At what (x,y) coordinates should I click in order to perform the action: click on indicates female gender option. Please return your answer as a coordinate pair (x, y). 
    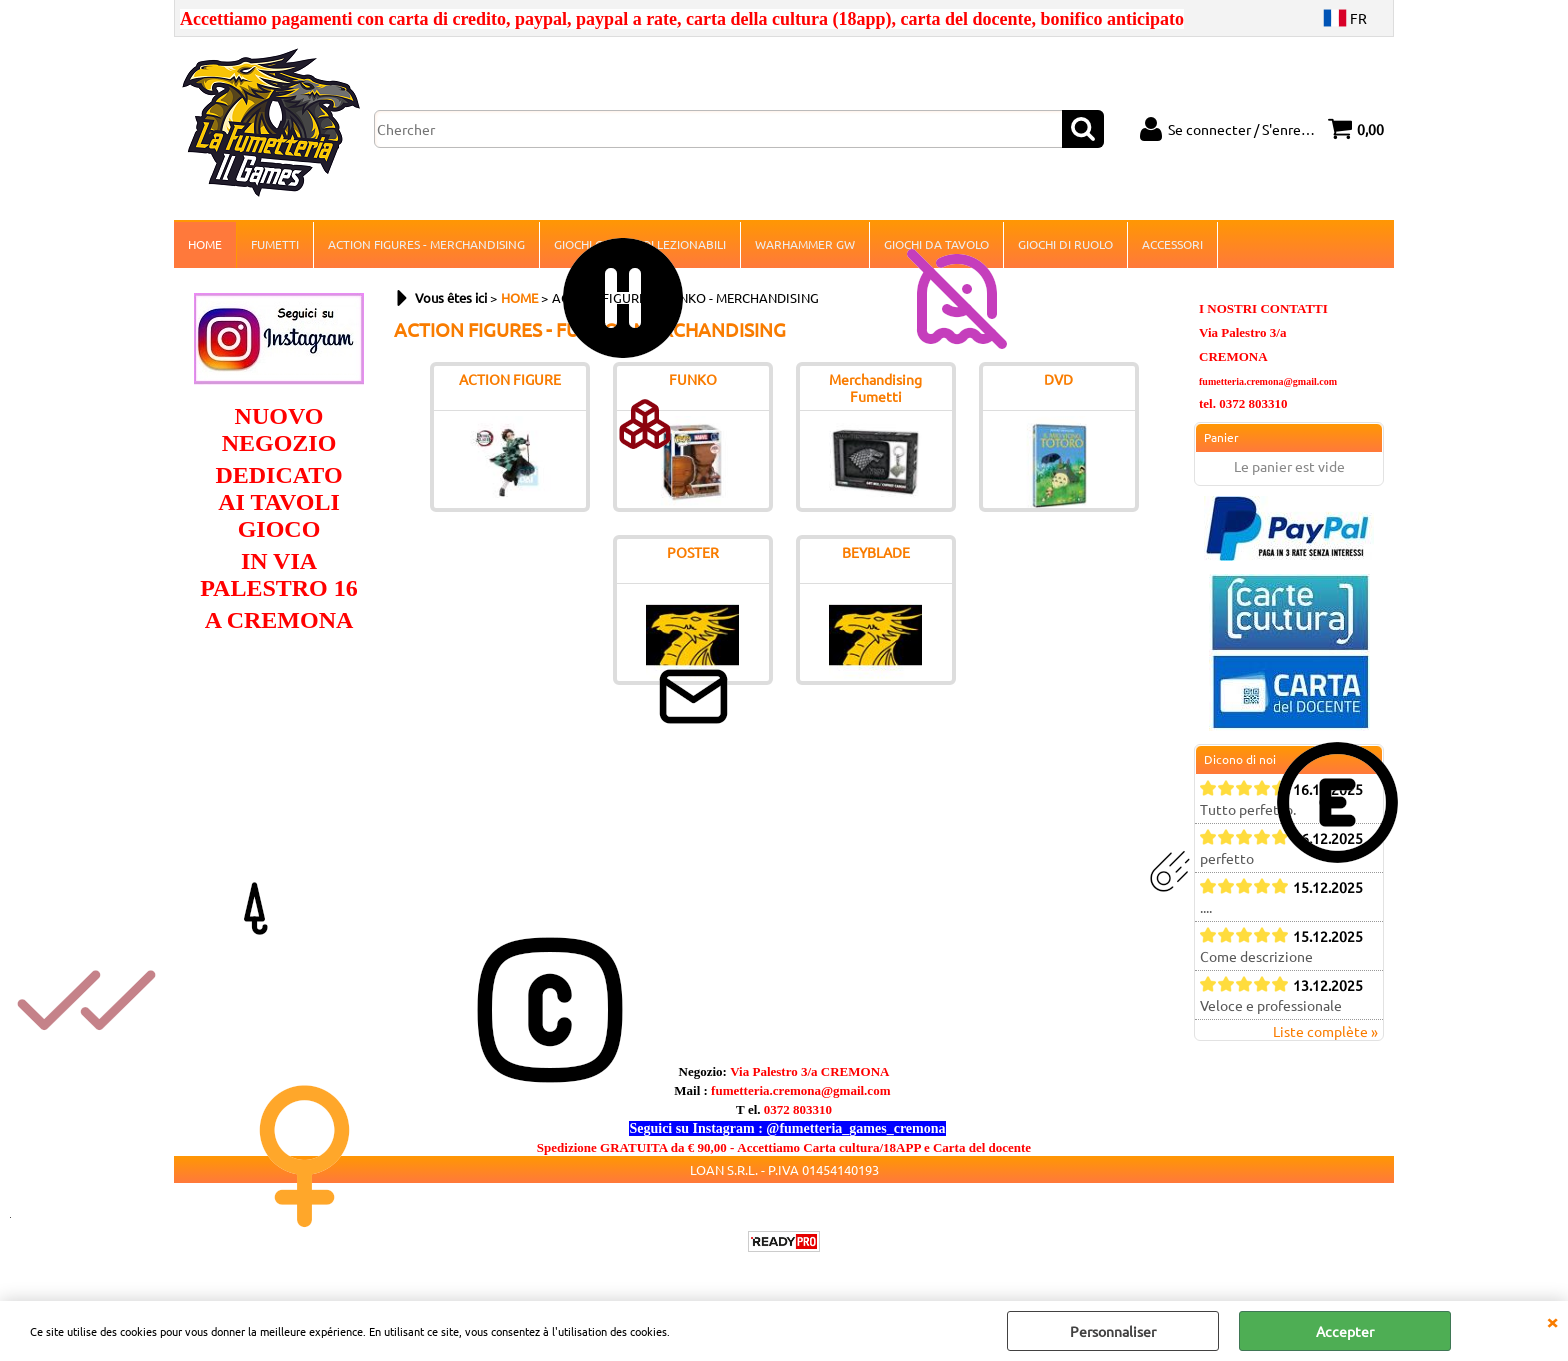
    Looking at the image, I should click on (304, 1152).